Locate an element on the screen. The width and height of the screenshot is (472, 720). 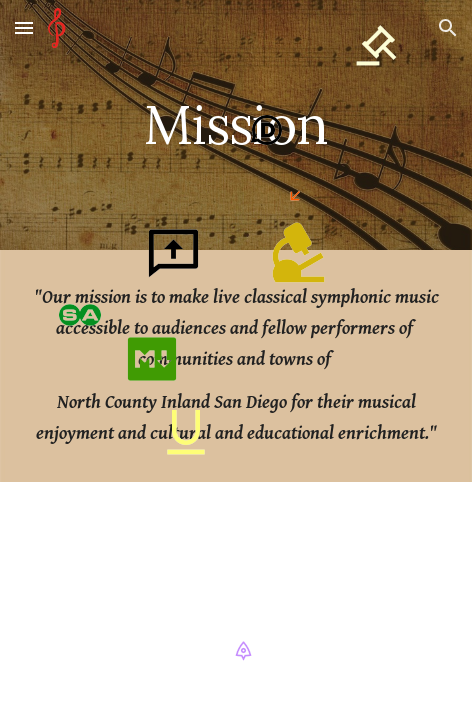
access laboratory or research features is located at coordinates (298, 253).